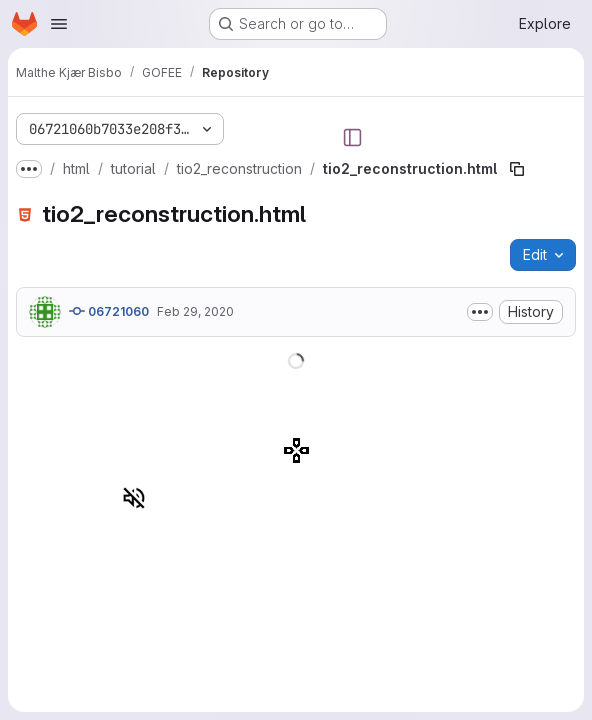  I want to click on toggle the left sidebar panel, so click(352, 137).